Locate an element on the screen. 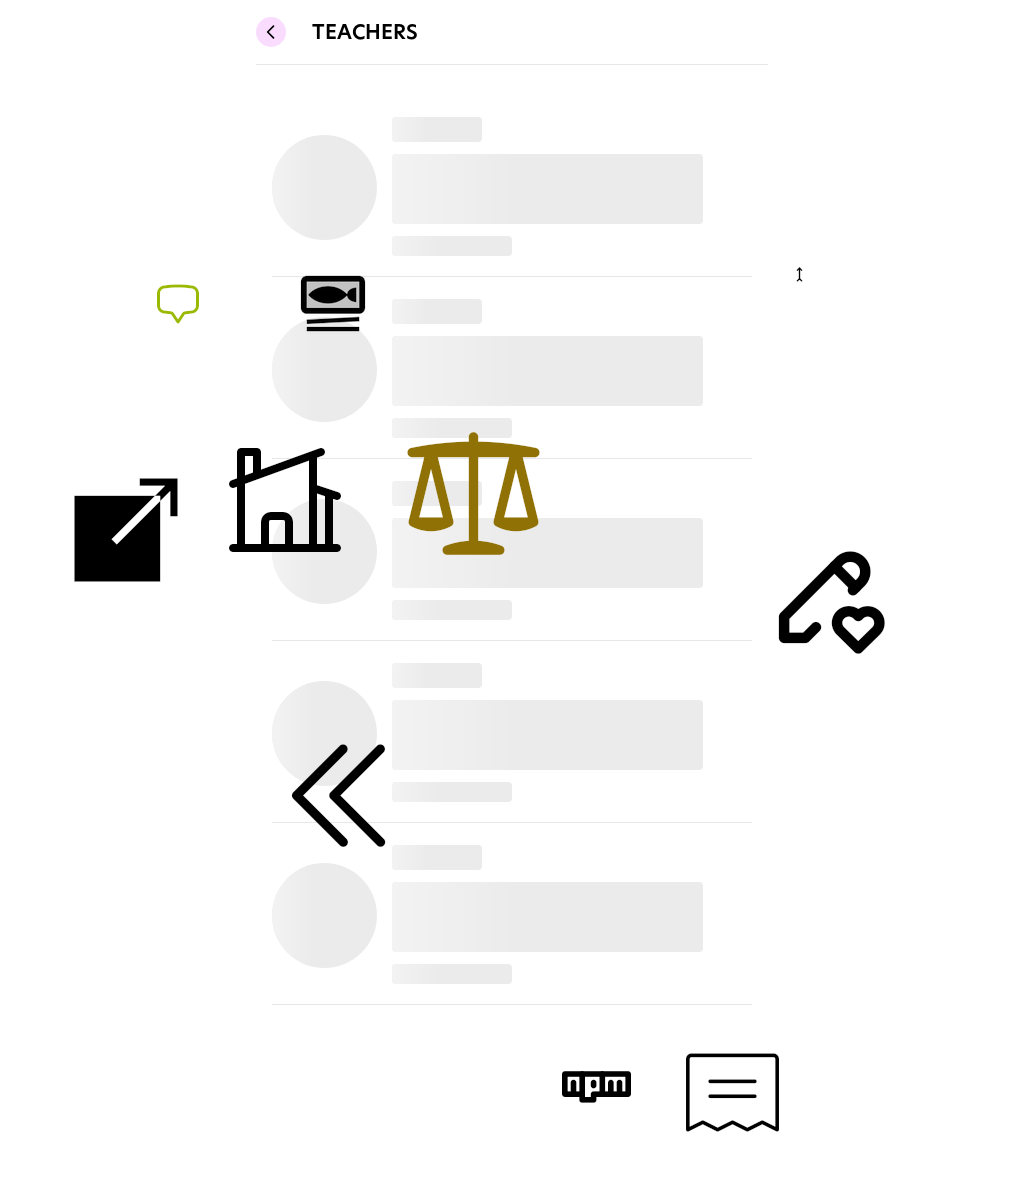 This screenshot has width=1024, height=1181. edit your favorites or liked items is located at coordinates (826, 595).